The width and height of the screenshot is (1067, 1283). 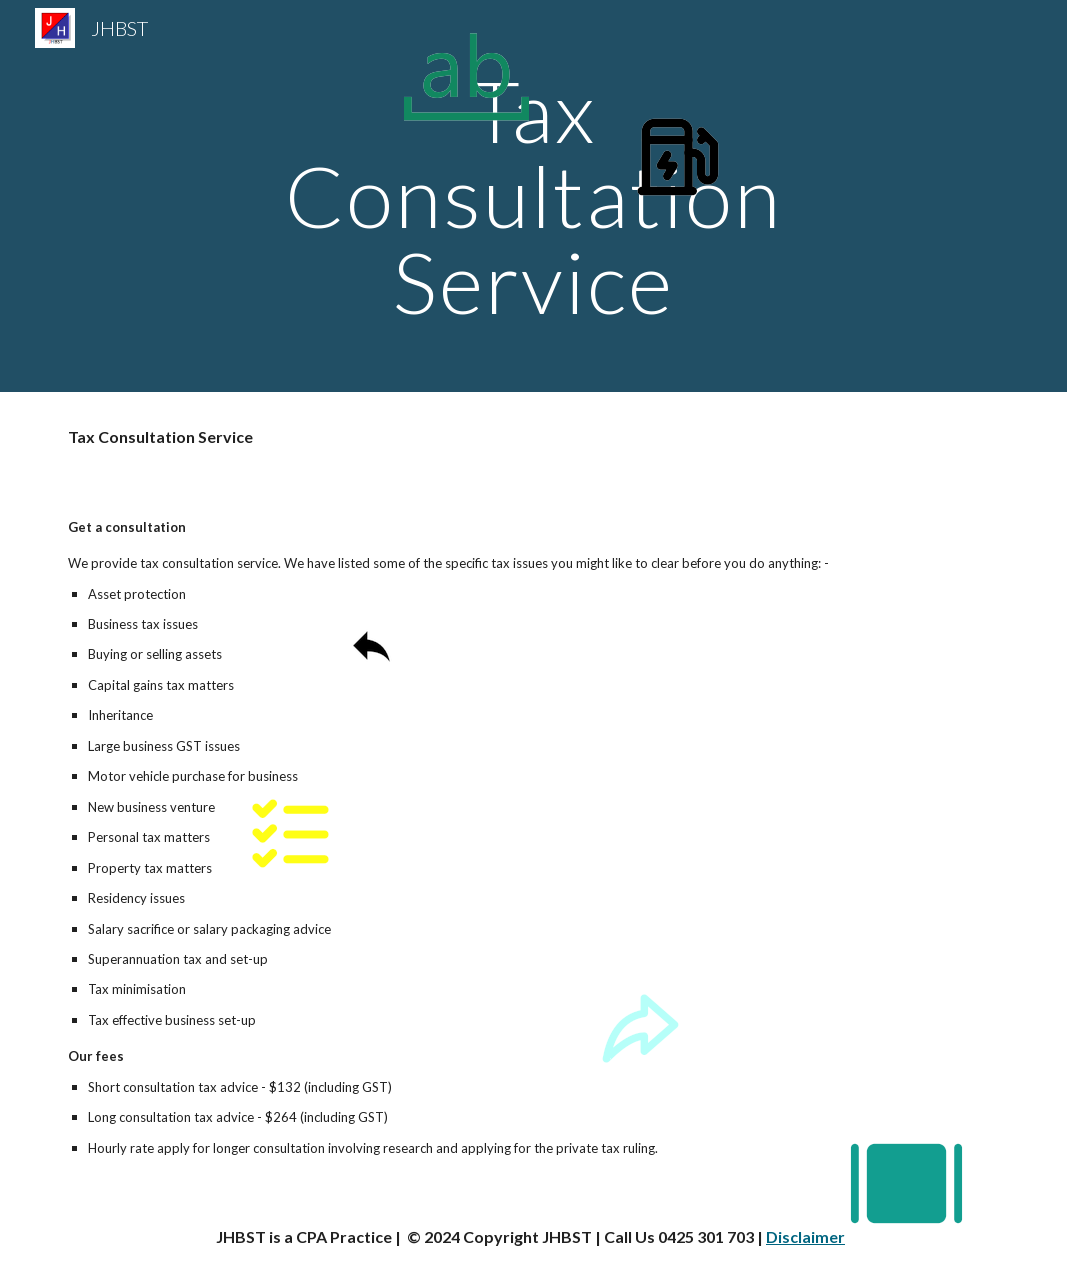 What do you see at coordinates (371, 645) in the screenshot?
I see `reply to a message or comment` at bounding box center [371, 645].